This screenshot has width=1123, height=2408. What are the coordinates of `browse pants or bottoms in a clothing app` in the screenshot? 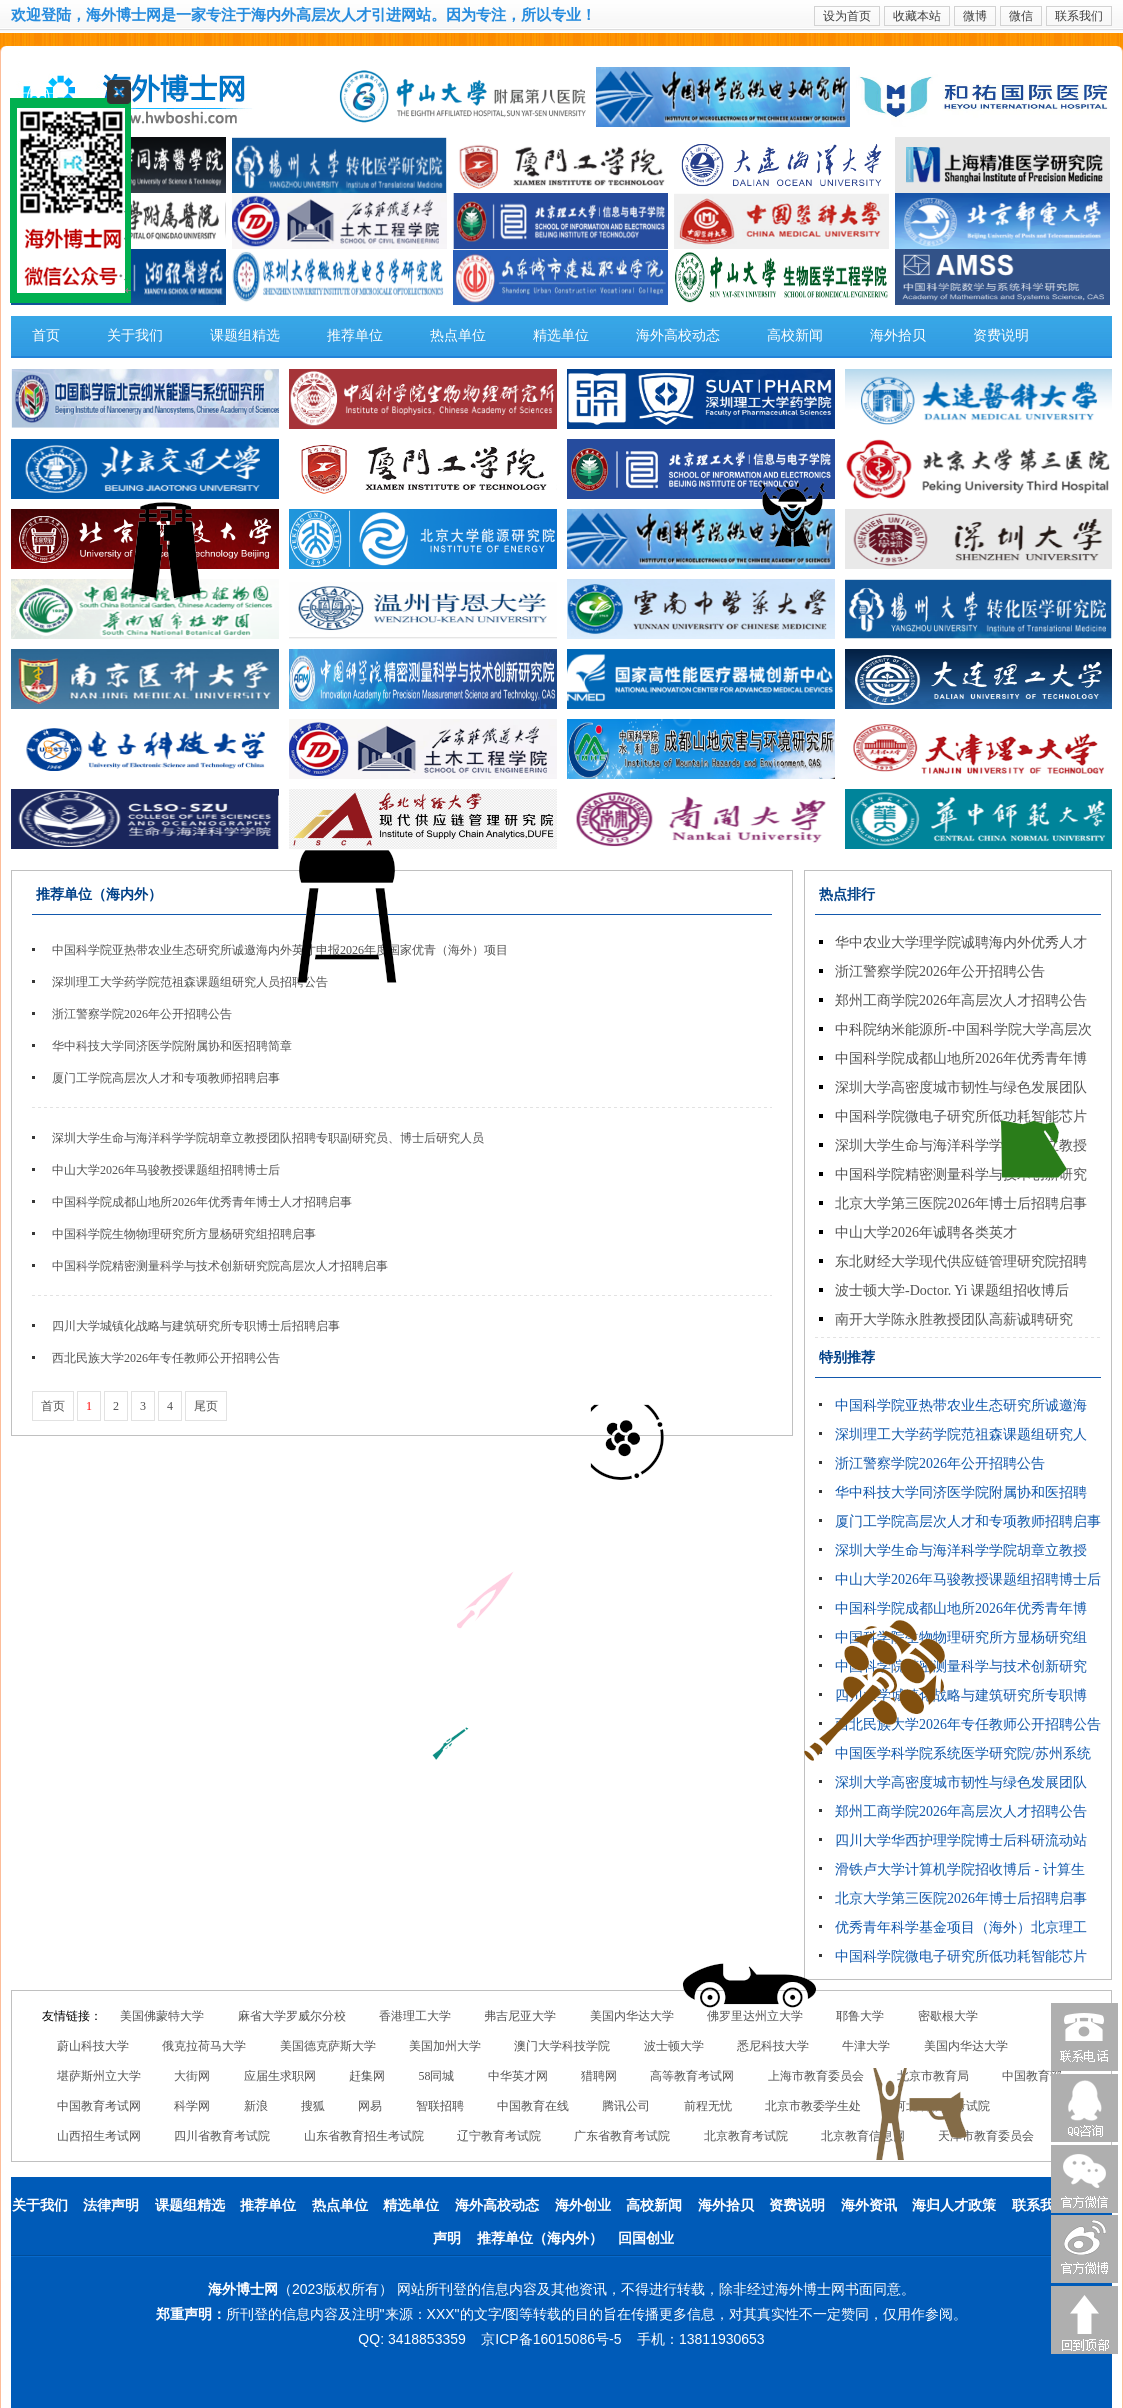 It's located at (164, 550).